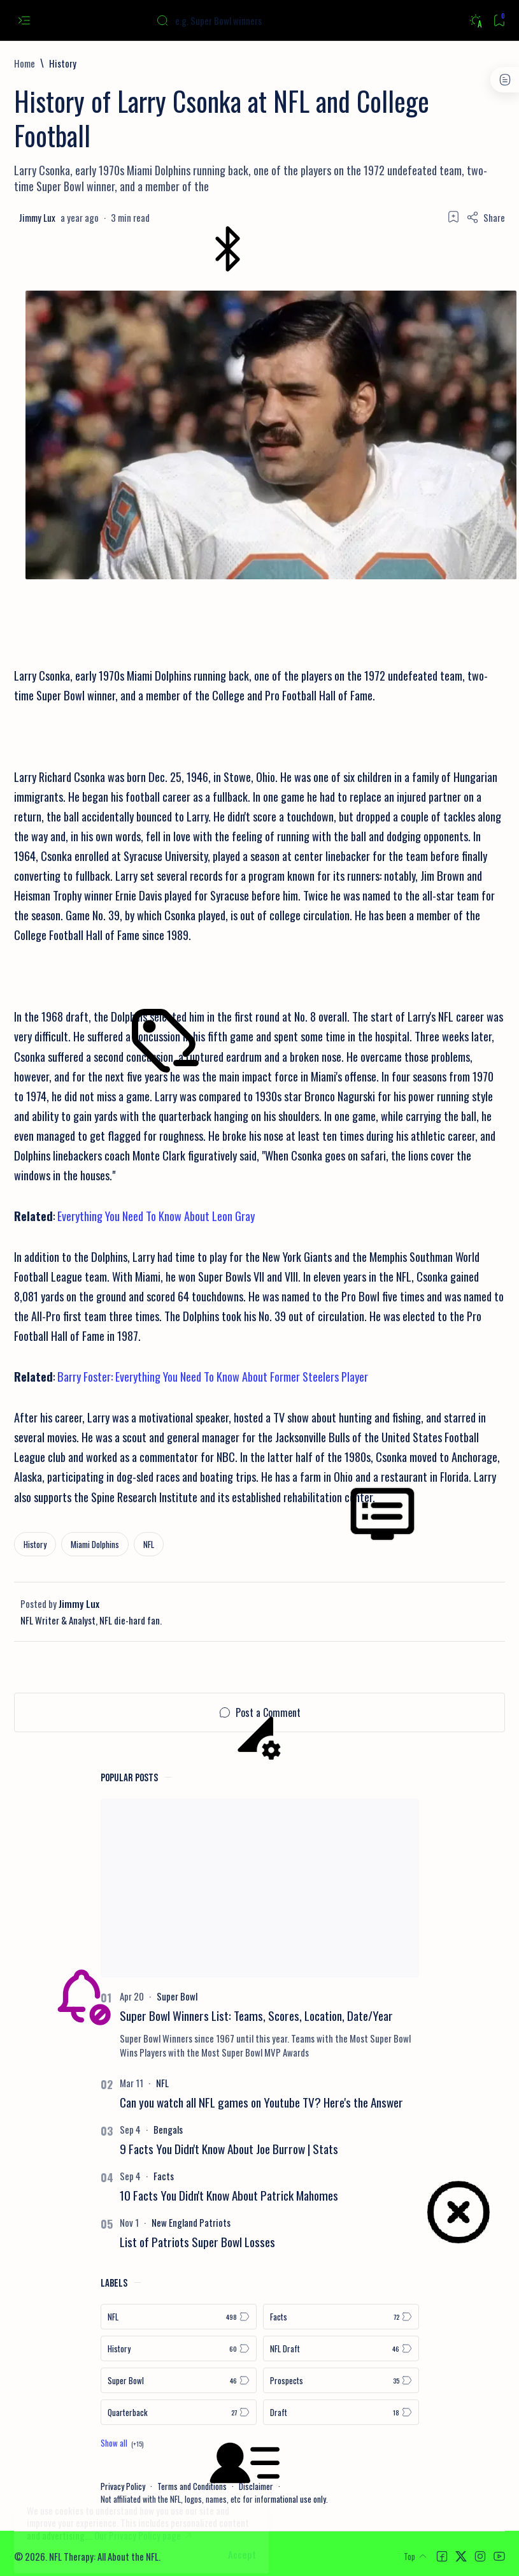 The width and height of the screenshot is (519, 2576). What do you see at coordinates (82, 1996) in the screenshot?
I see `mute or disable notifications` at bounding box center [82, 1996].